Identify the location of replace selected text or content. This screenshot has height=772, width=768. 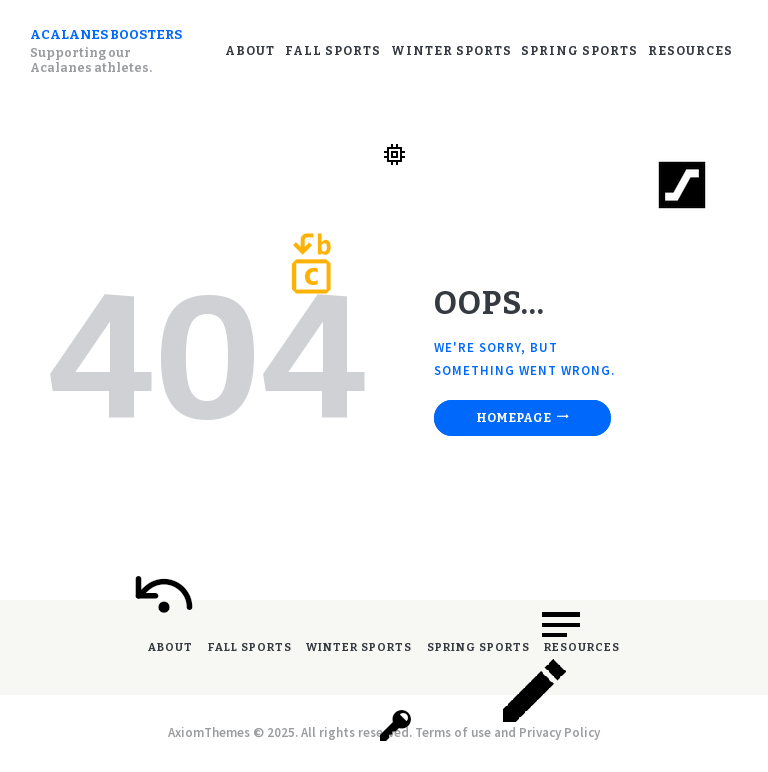
(313, 263).